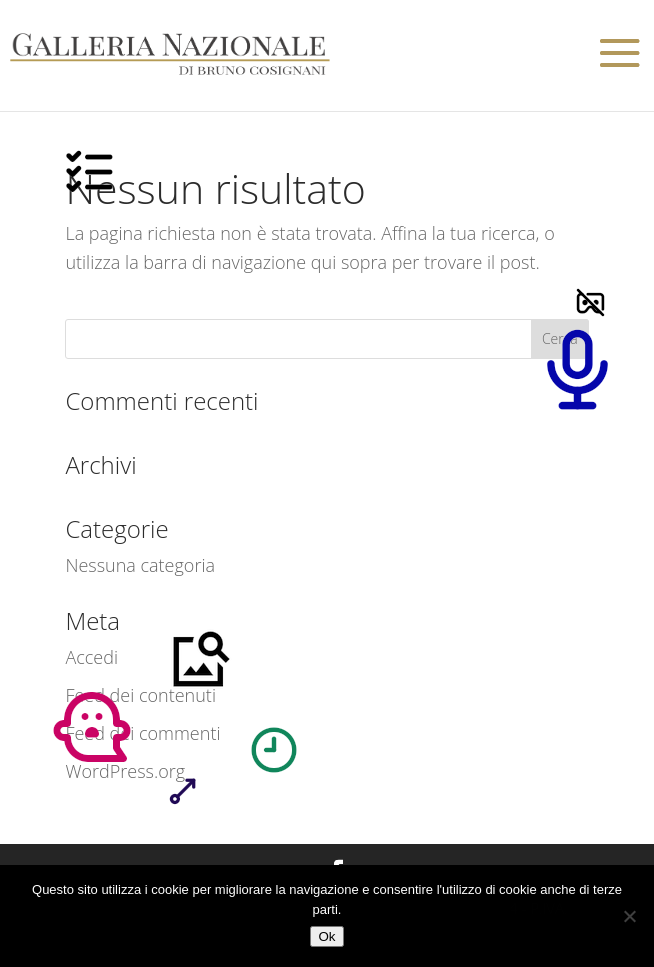 This screenshot has width=654, height=967. I want to click on search by image or photo, so click(201, 659).